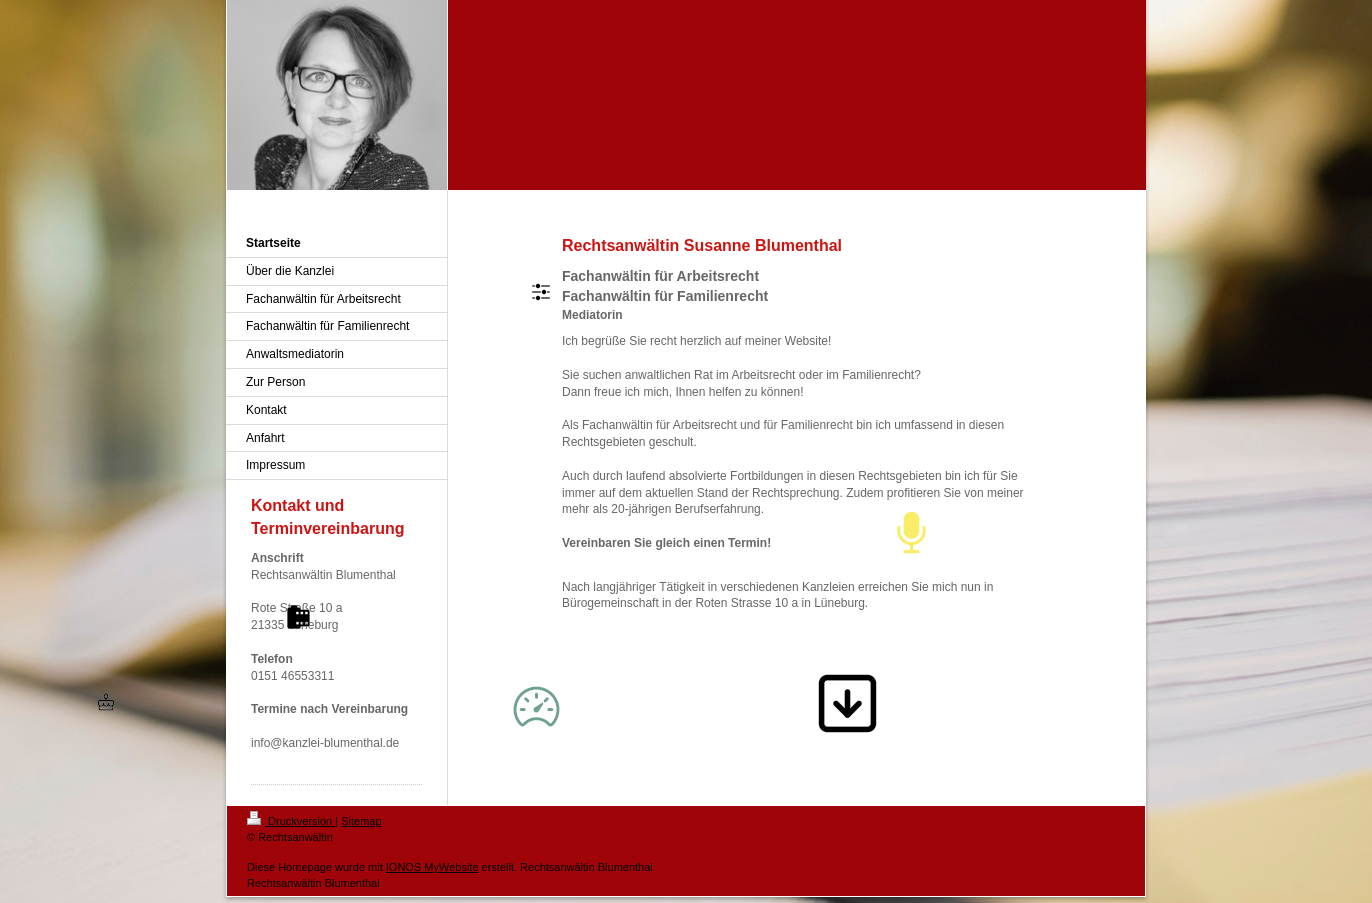 This screenshot has width=1372, height=903. Describe the element at coordinates (536, 706) in the screenshot. I see `view performance or speed metrics` at that location.